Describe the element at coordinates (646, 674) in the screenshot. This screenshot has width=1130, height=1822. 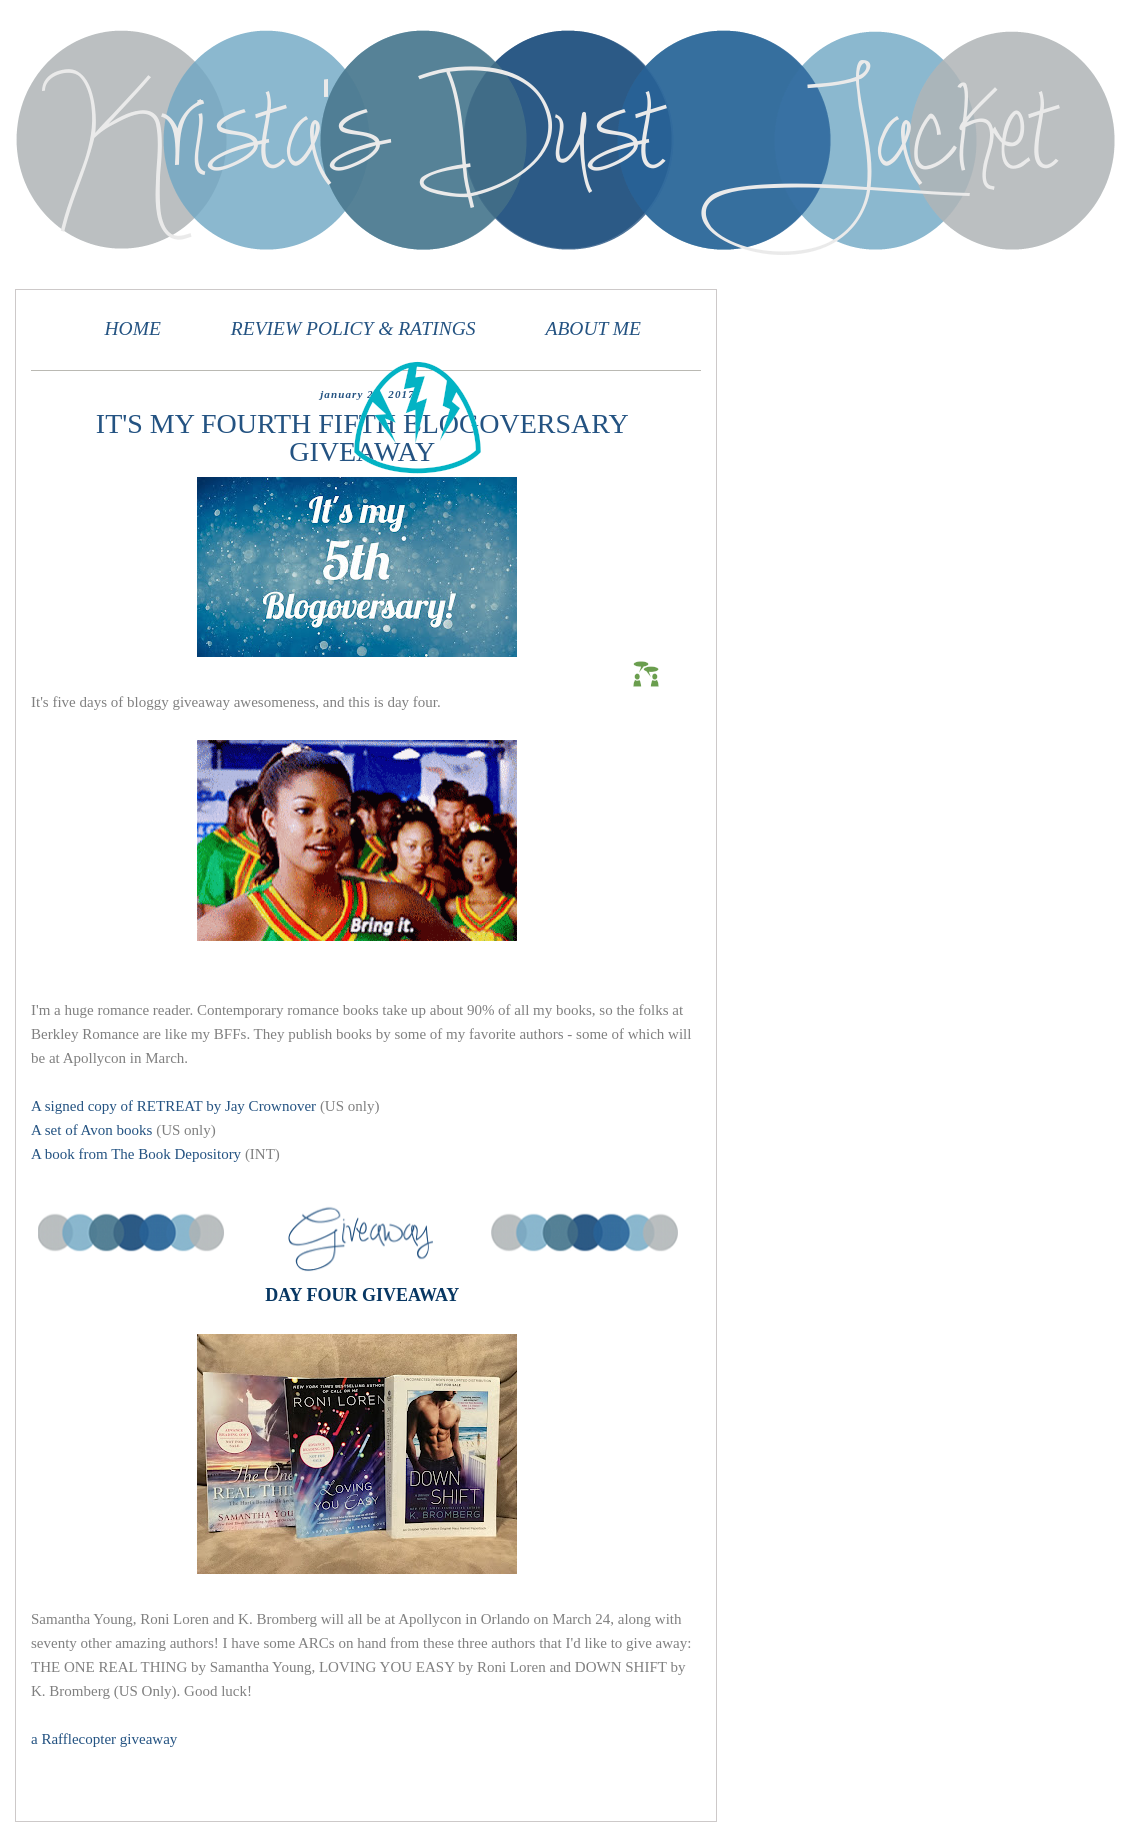
I see `open group discussion or chat` at that location.